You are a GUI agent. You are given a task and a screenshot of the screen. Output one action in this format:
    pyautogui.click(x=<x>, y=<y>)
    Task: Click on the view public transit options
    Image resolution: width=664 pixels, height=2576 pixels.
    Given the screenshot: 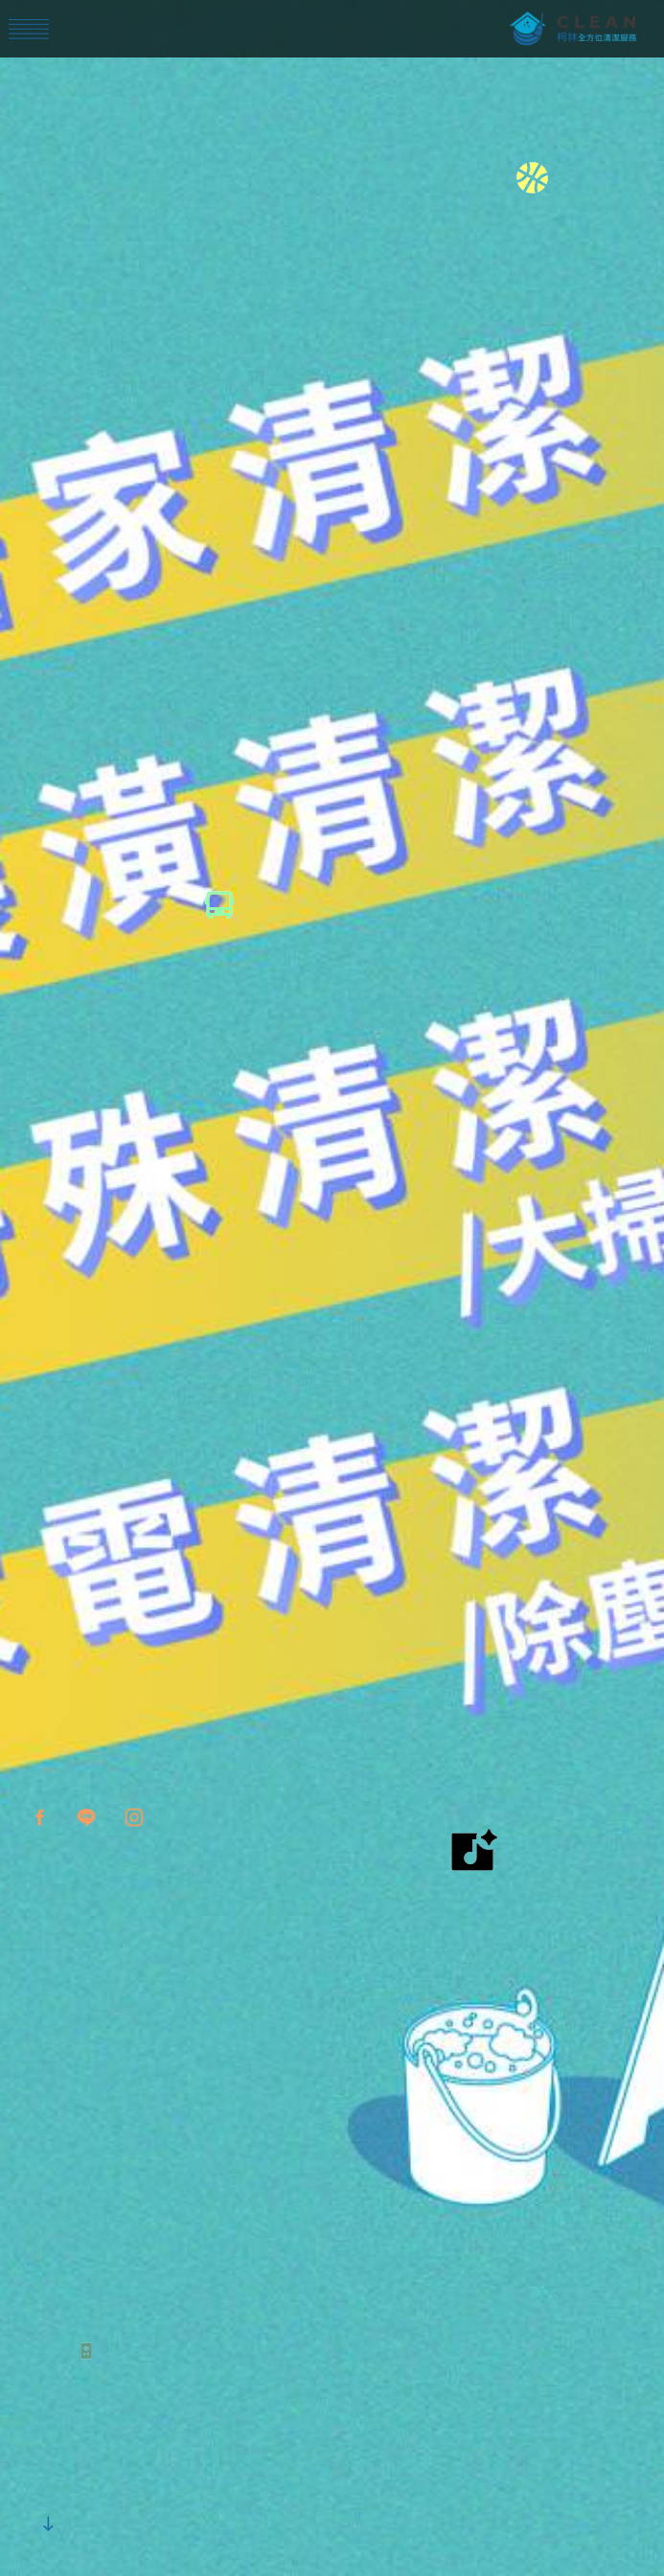 What is the action you would take?
    pyautogui.click(x=219, y=904)
    